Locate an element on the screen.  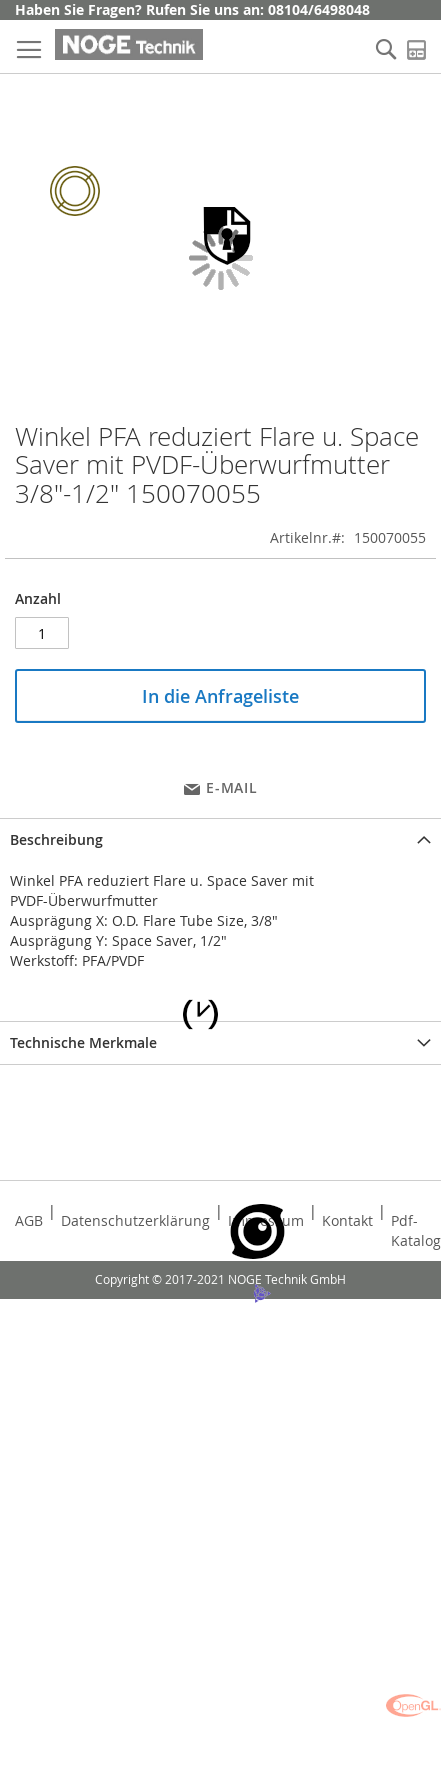
date-fns javascript library logo is located at coordinates (200, 1014).